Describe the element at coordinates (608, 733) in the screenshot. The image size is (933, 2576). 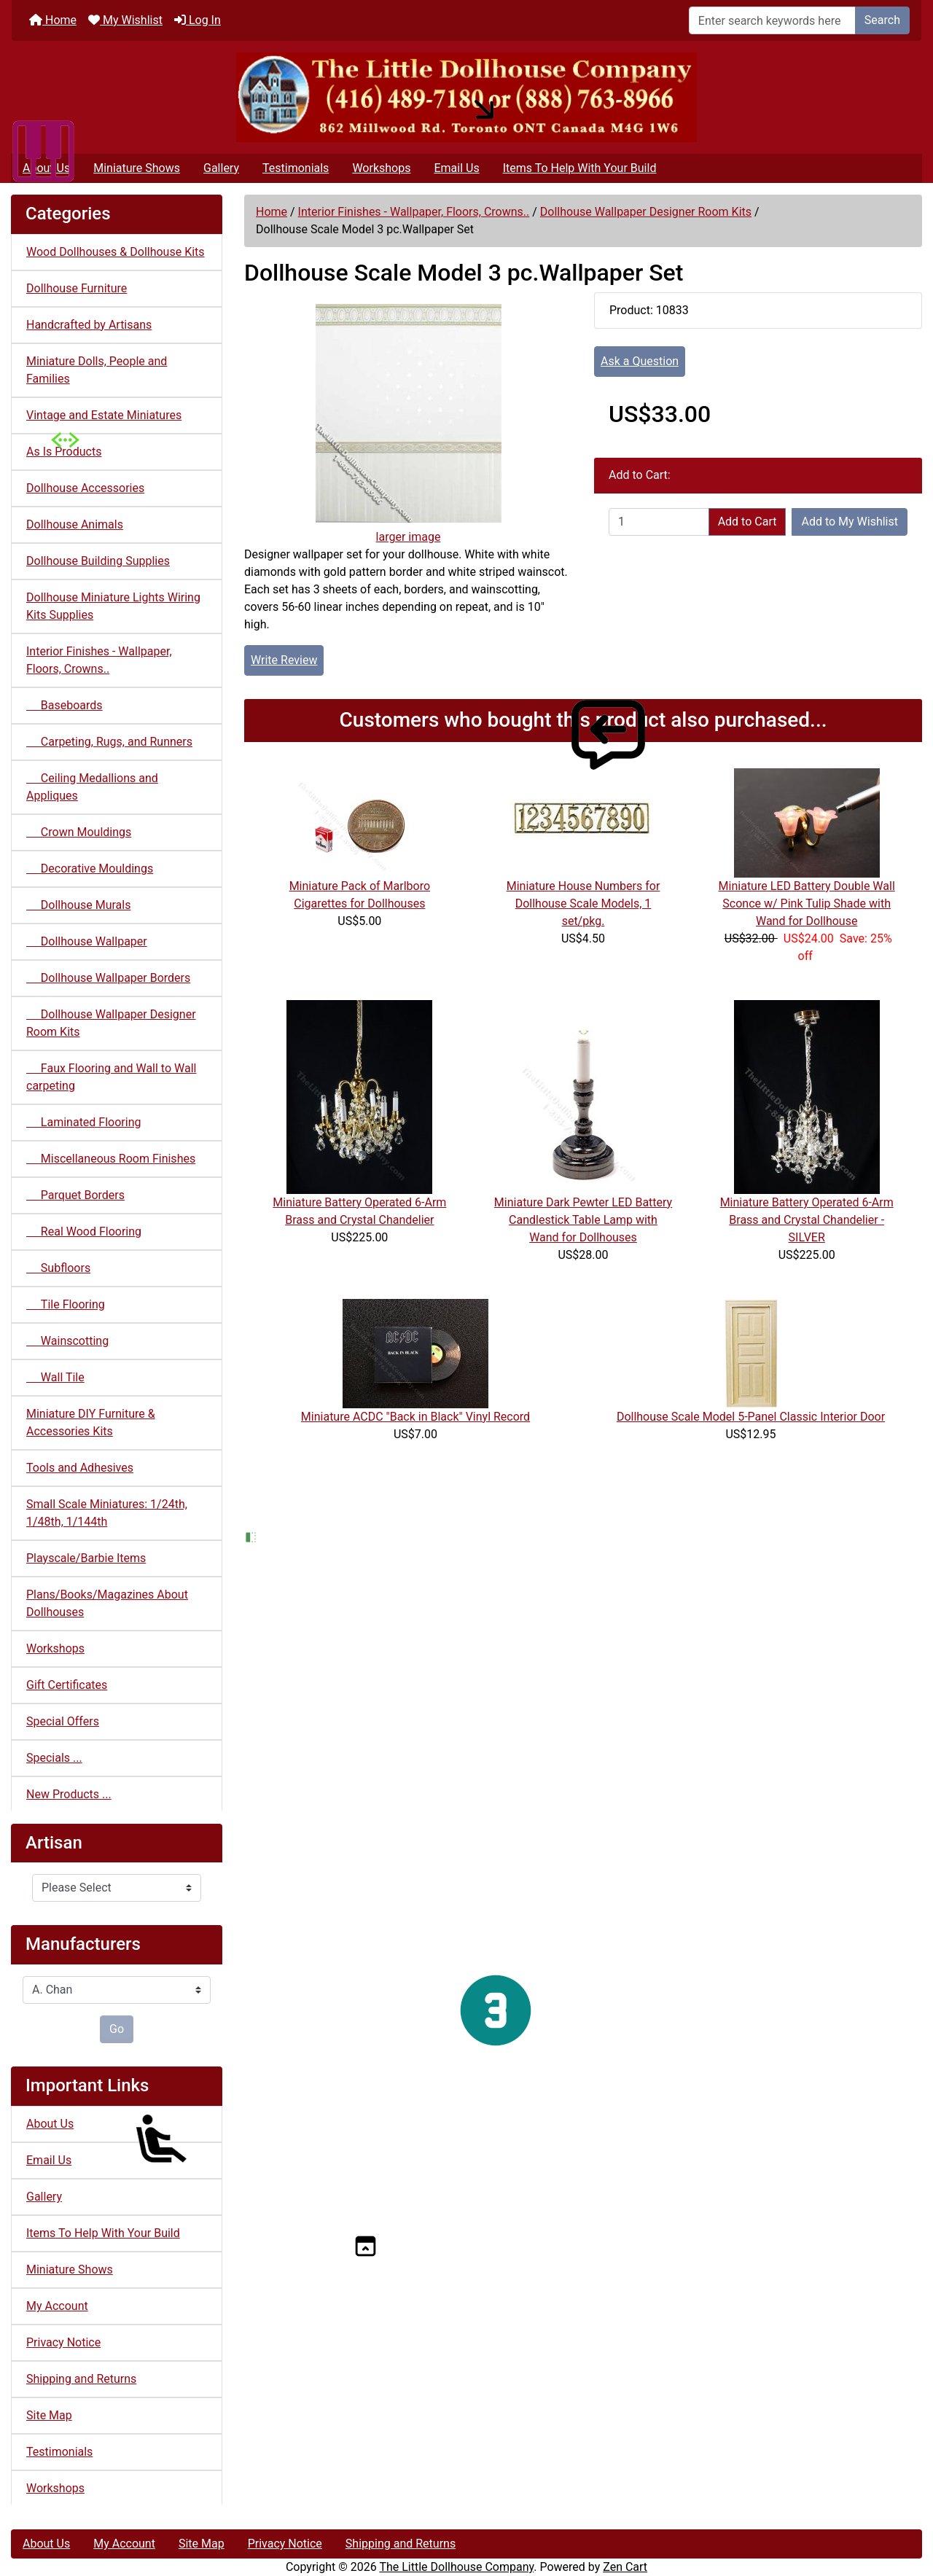
I see `reply to a message` at that location.